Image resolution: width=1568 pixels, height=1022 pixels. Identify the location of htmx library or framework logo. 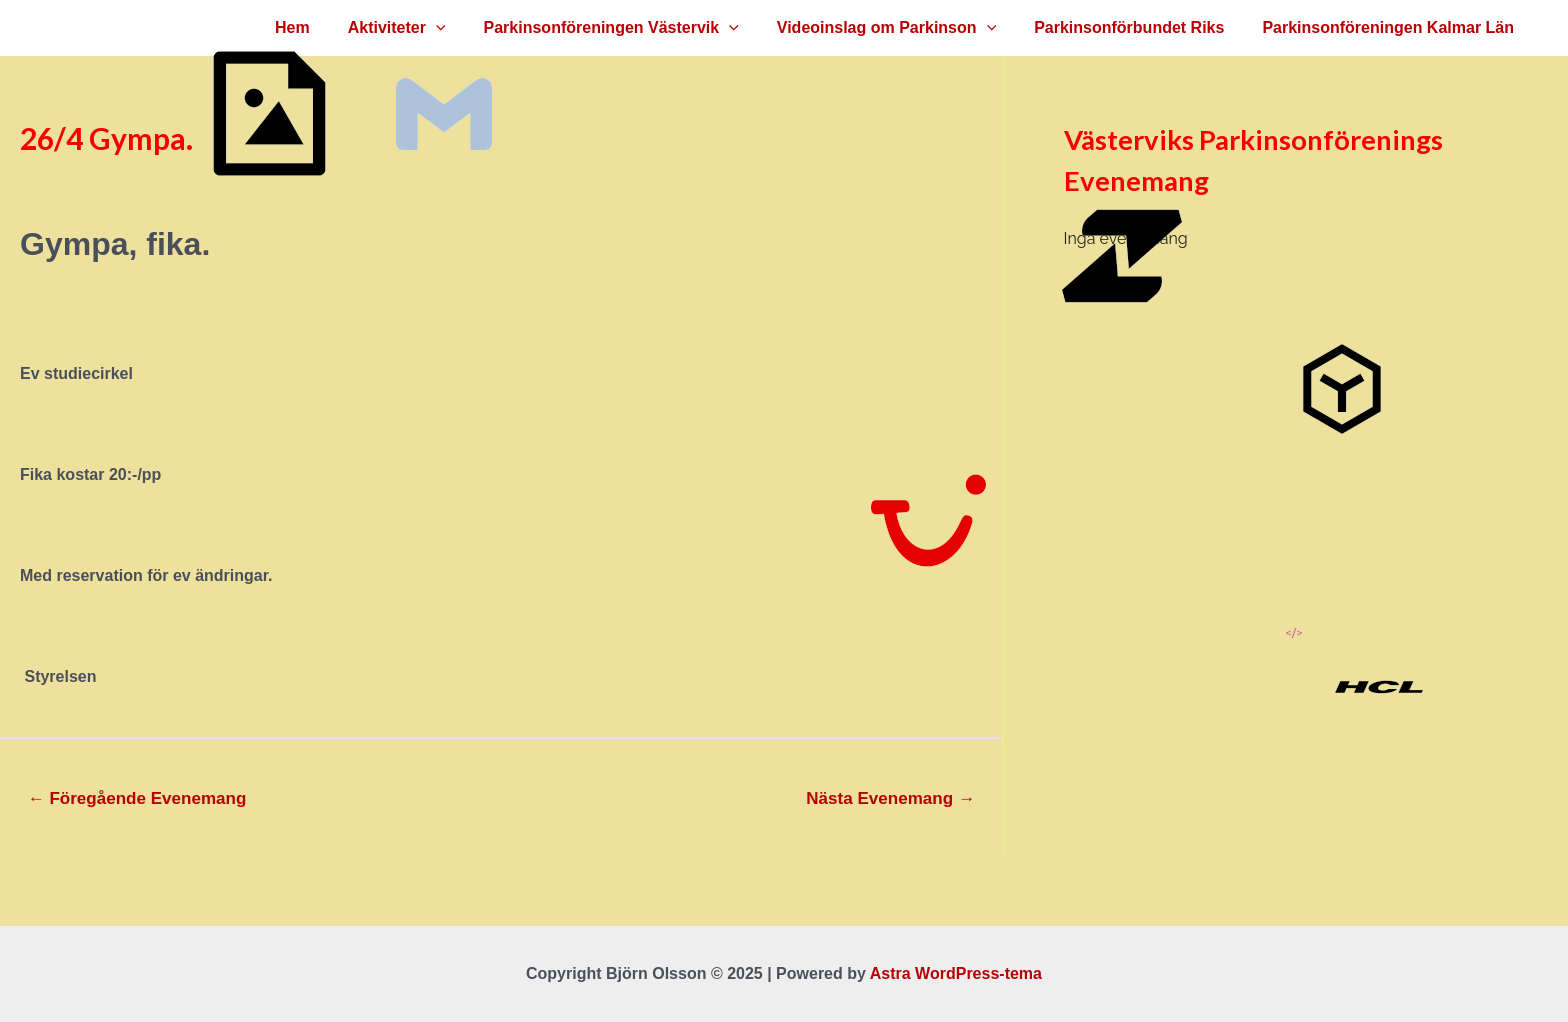
(1294, 633).